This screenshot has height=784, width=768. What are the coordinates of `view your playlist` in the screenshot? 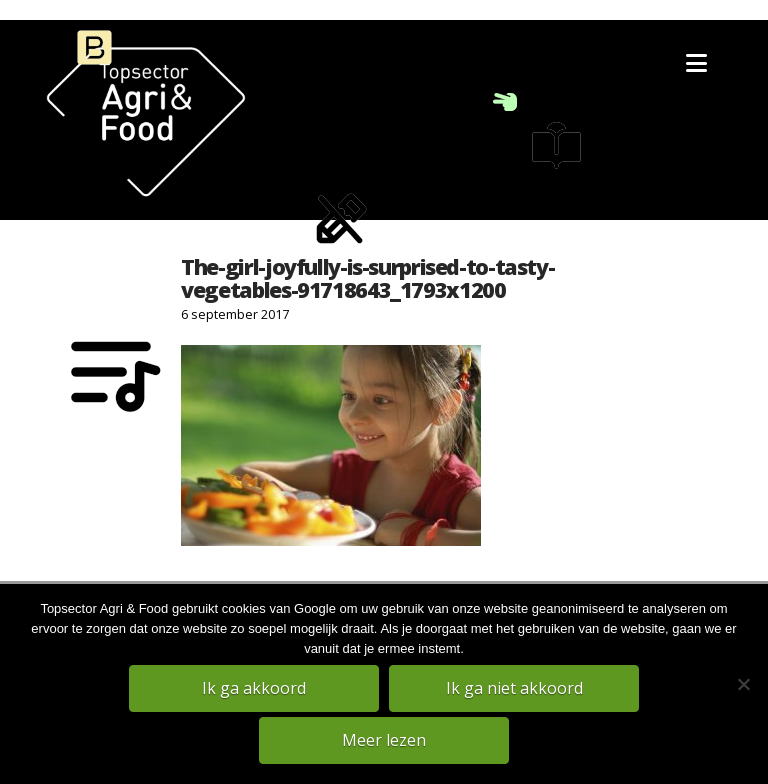 It's located at (111, 372).